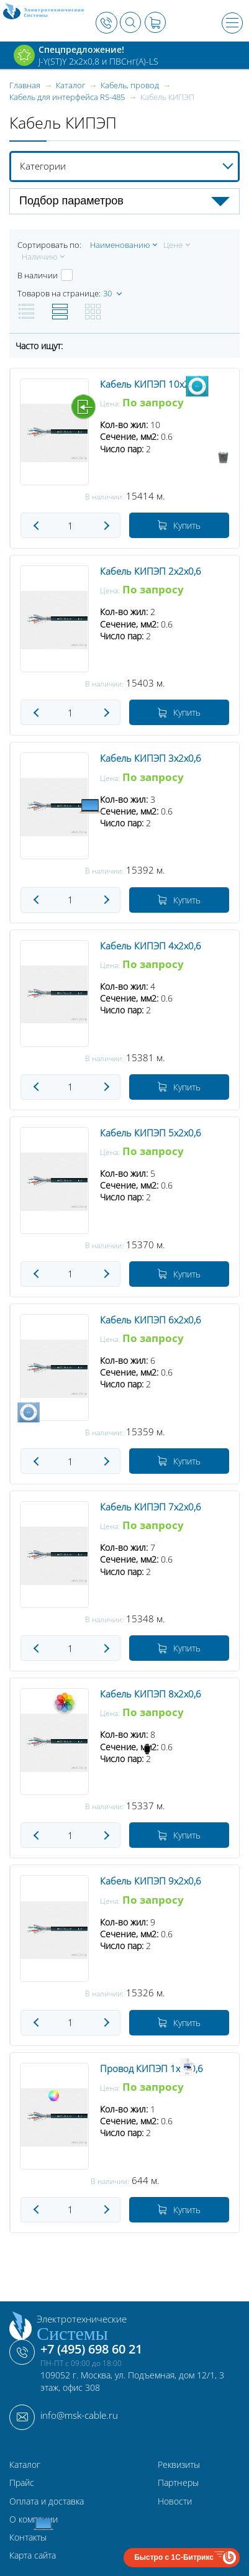 The width and height of the screenshot is (249, 2576). Describe the element at coordinates (90, 804) in the screenshot. I see `represents a macbook device in system settings` at that location.